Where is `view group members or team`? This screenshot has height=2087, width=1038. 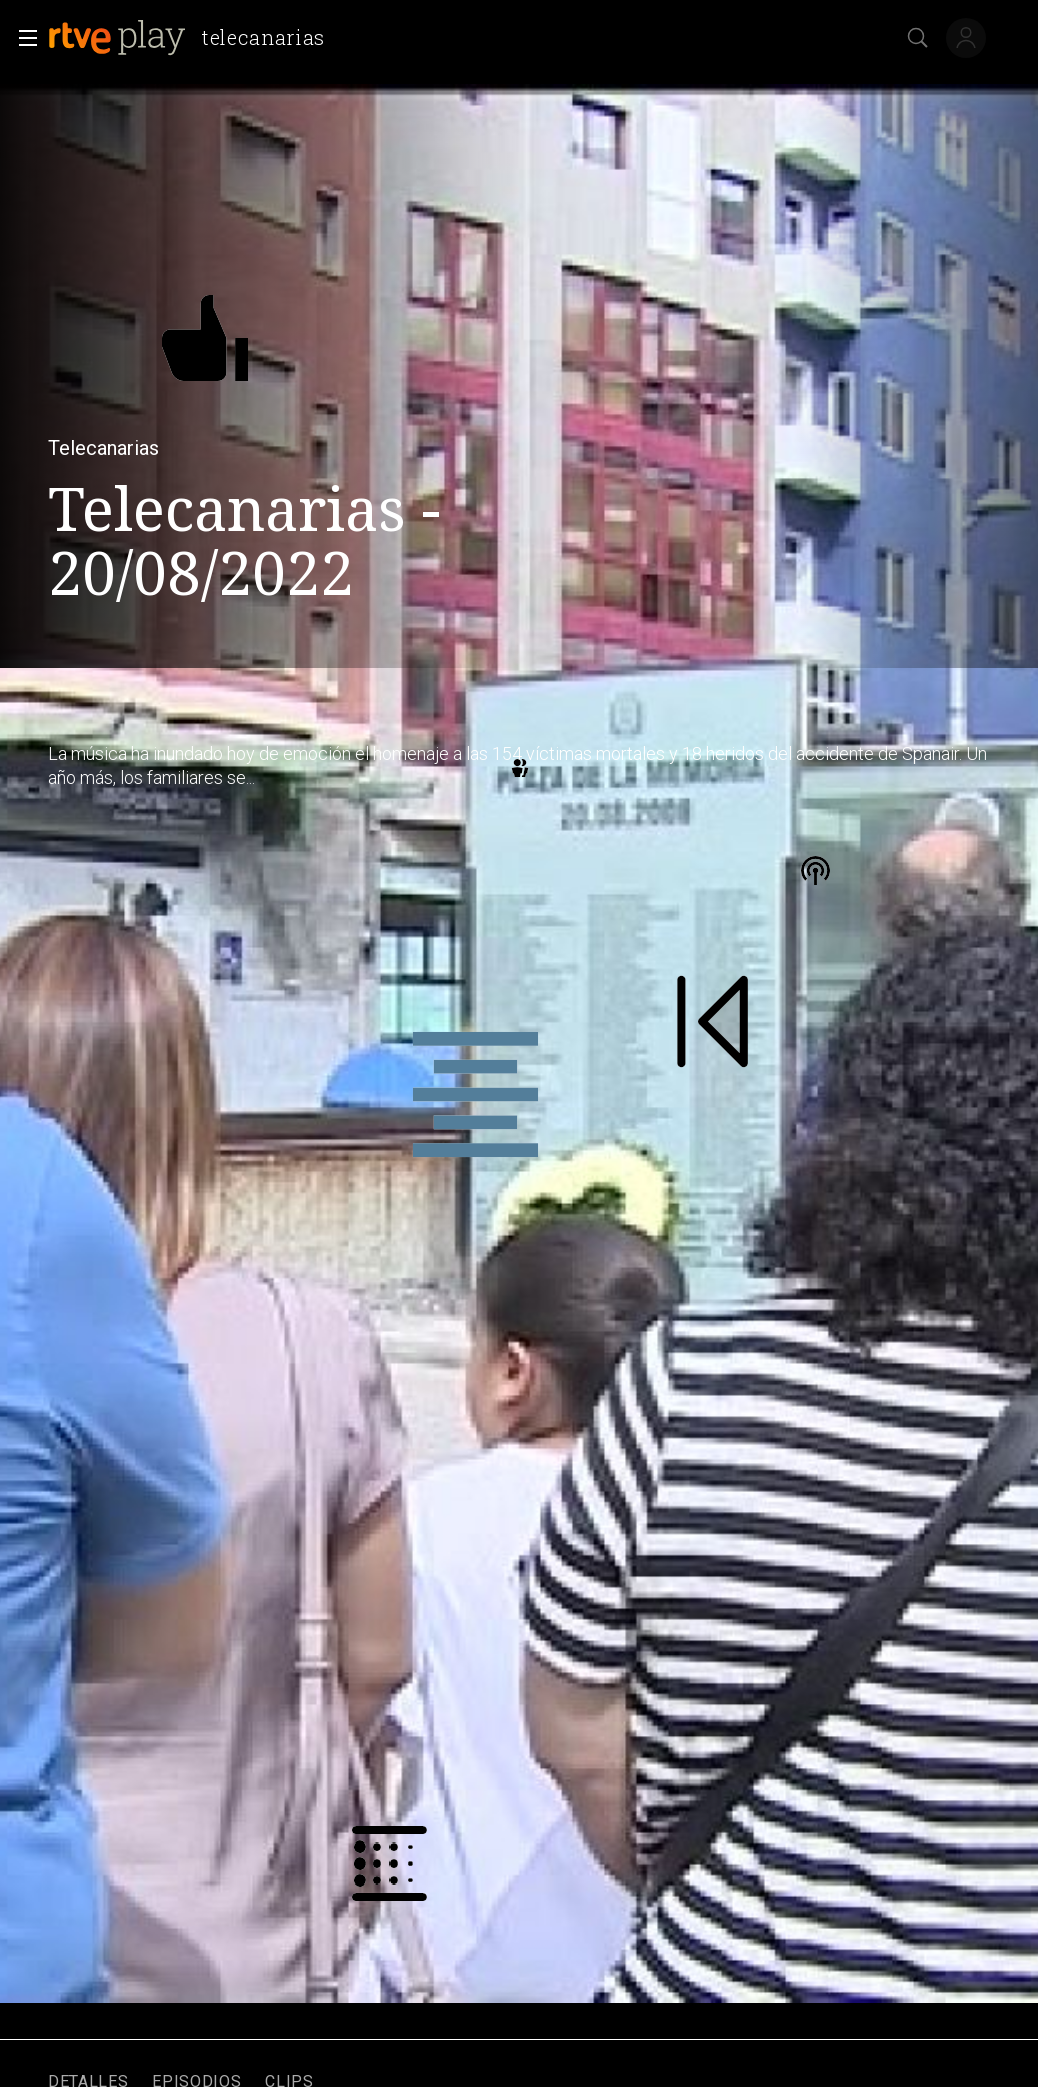 view group members or team is located at coordinates (520, 768).